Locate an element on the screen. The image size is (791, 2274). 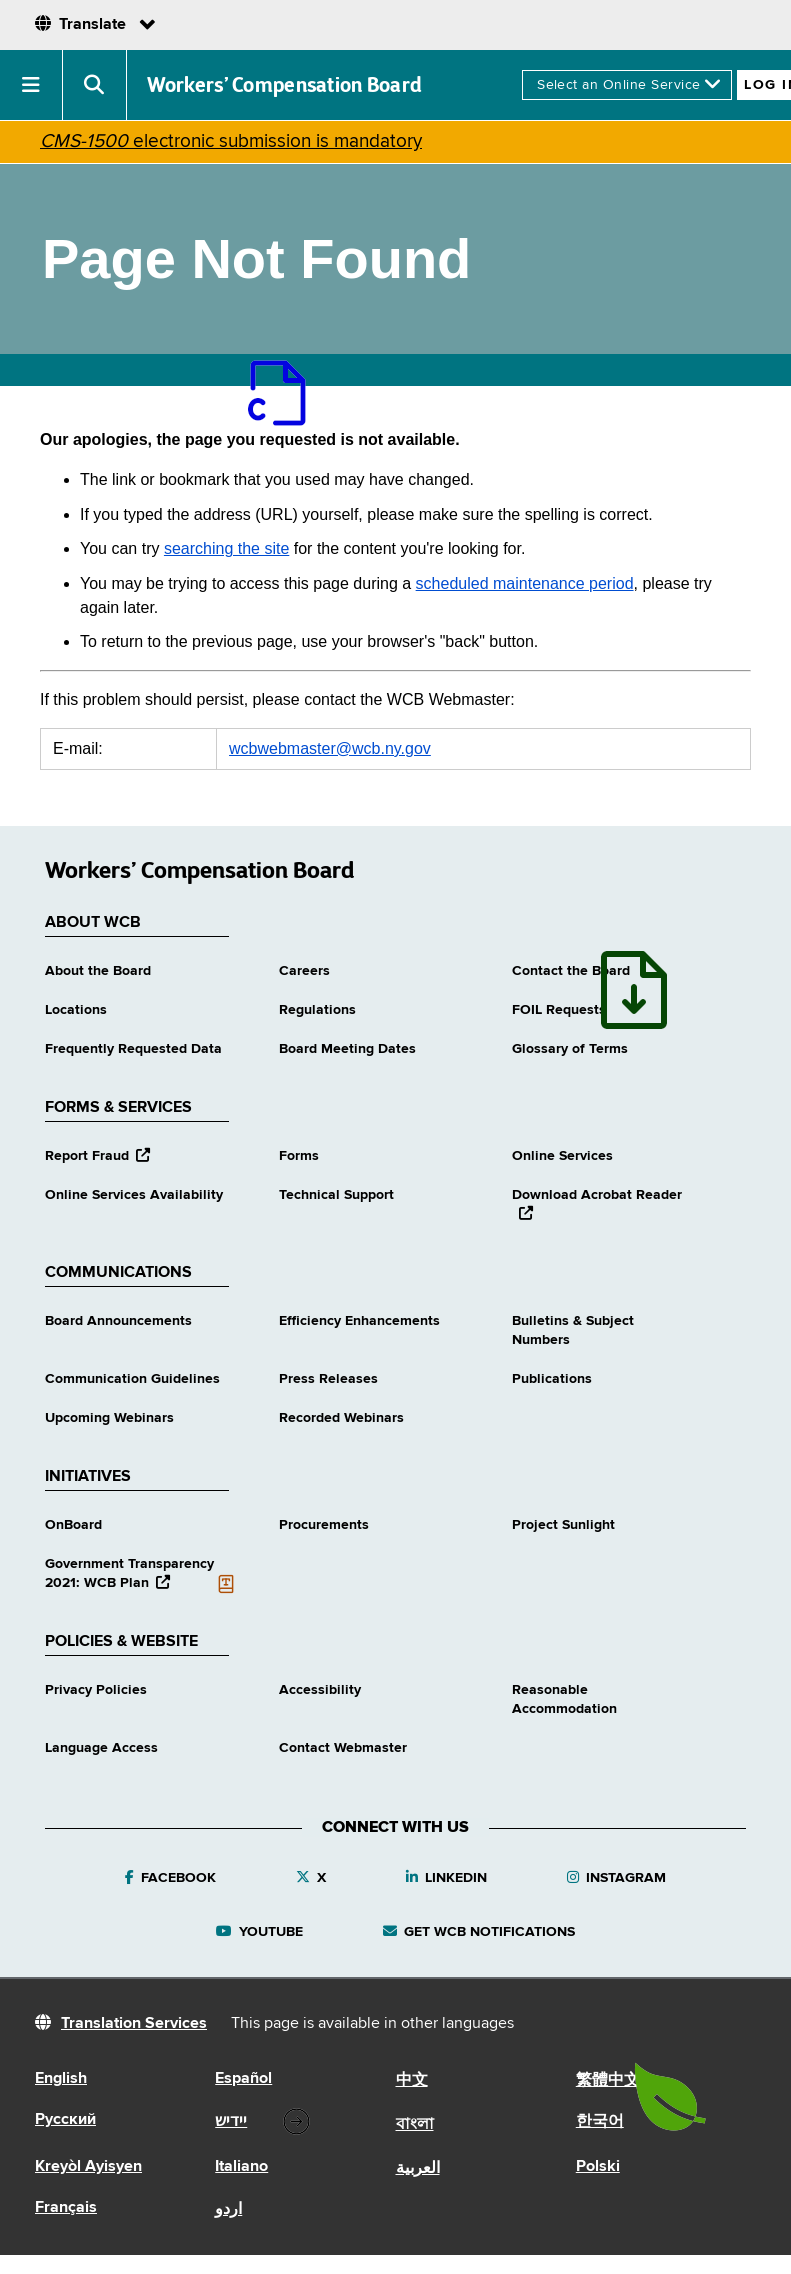
open a C programming language file is located at coordinates (278, 393).